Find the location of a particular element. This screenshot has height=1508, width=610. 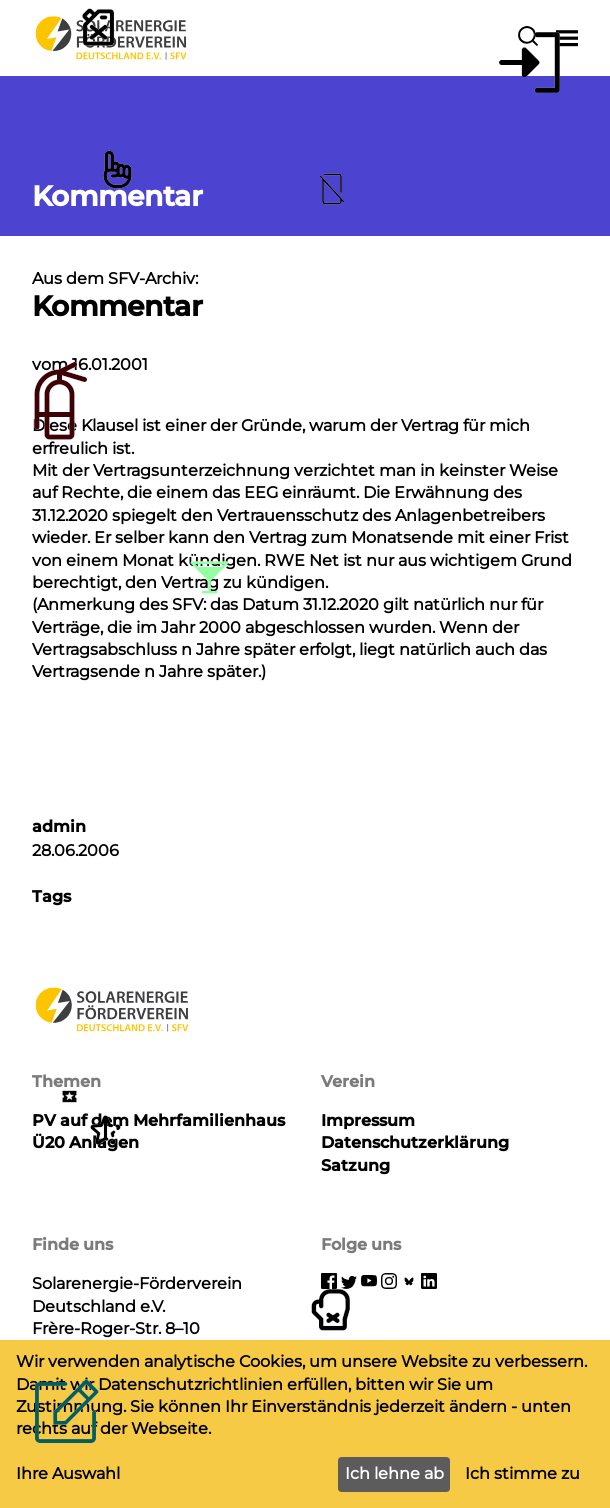

indicates fuel or gas-related settings is located at coordinates (98, 27).